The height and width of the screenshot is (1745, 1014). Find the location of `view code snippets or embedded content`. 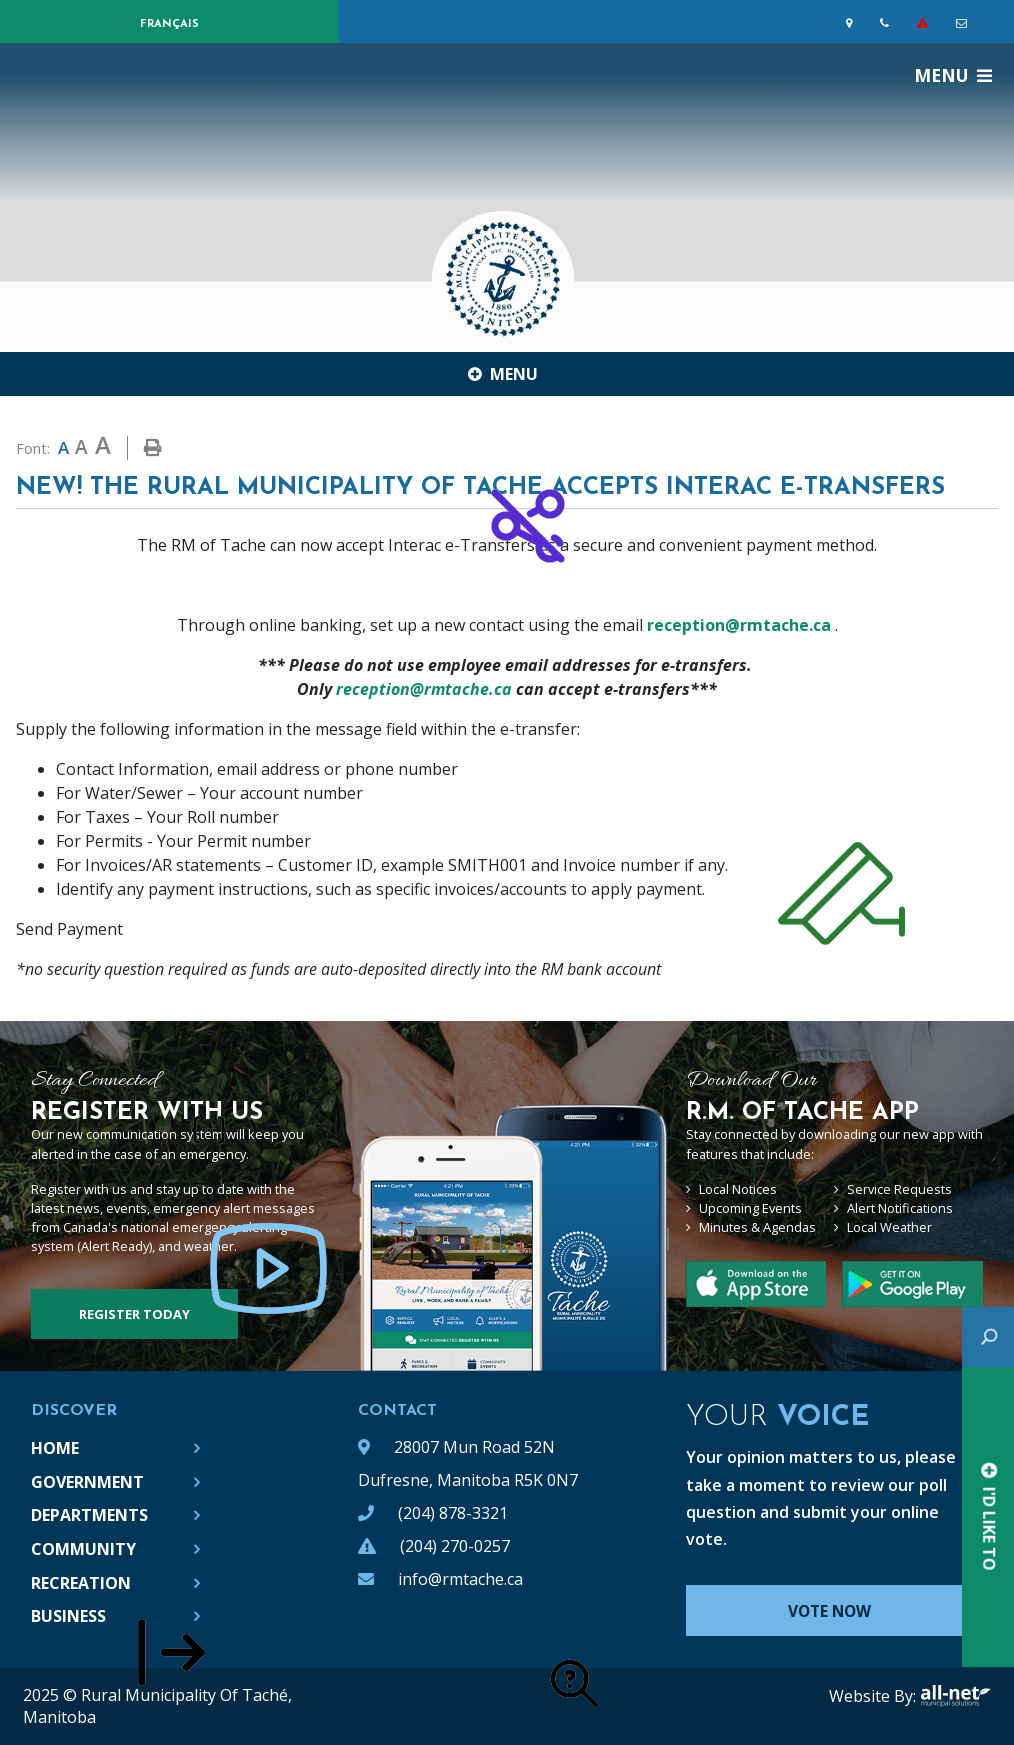

view code snippets or embedded content is located at coordinates (209, 1130).